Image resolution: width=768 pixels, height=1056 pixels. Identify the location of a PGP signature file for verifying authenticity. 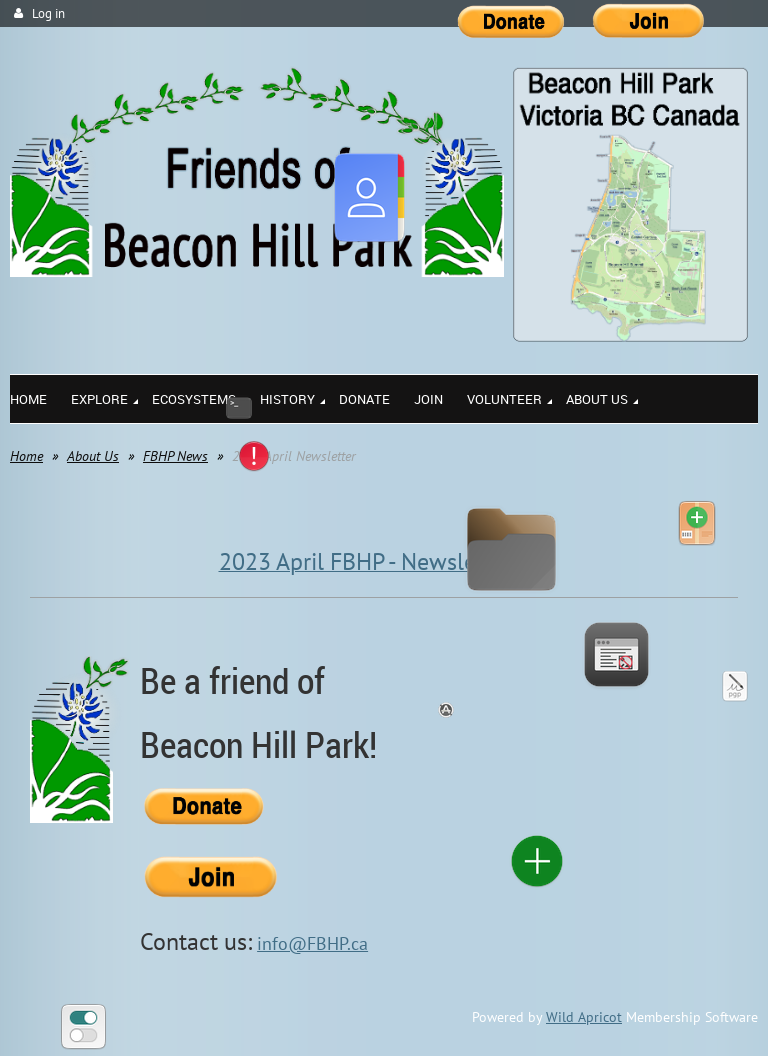
(735, 686).